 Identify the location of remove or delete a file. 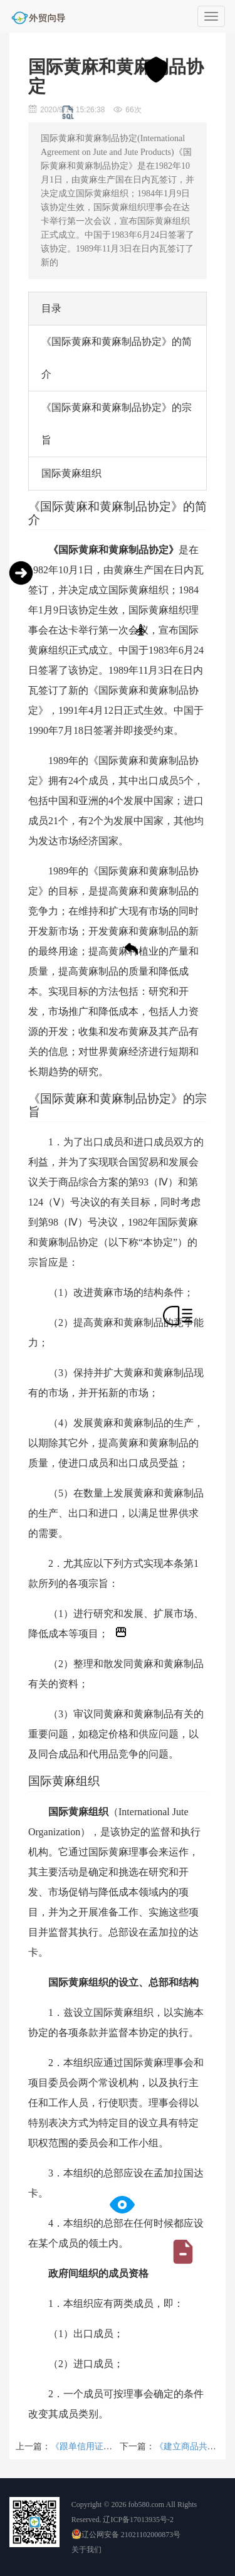
(183, 2252).